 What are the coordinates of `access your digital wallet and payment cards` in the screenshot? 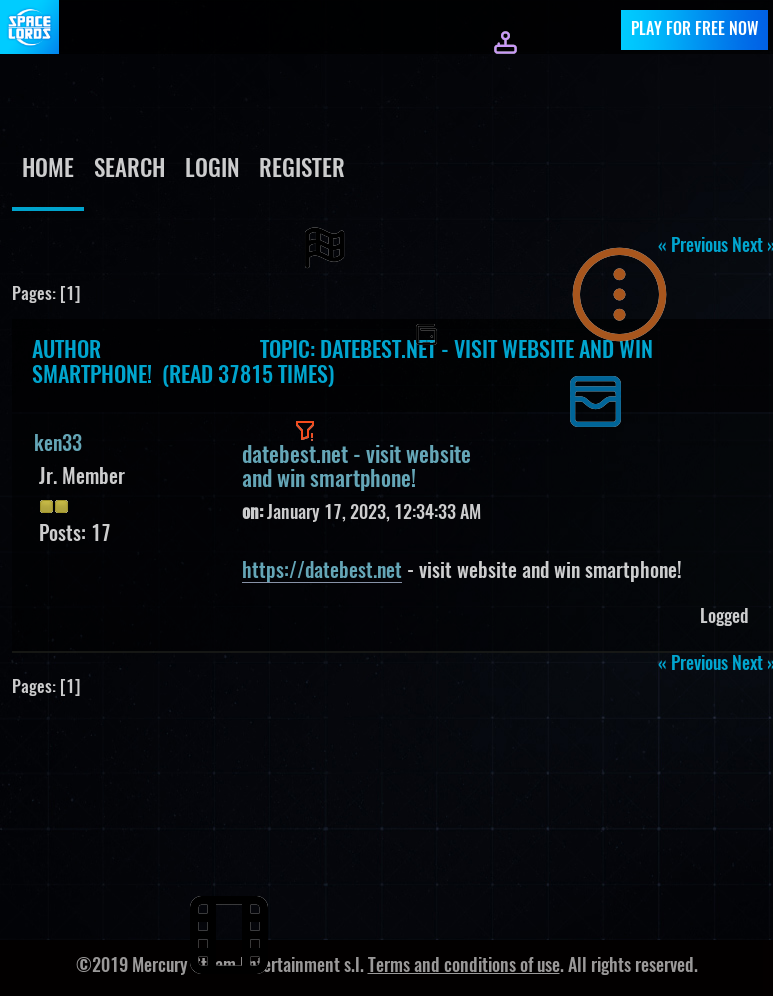 It's located at (595, 401).